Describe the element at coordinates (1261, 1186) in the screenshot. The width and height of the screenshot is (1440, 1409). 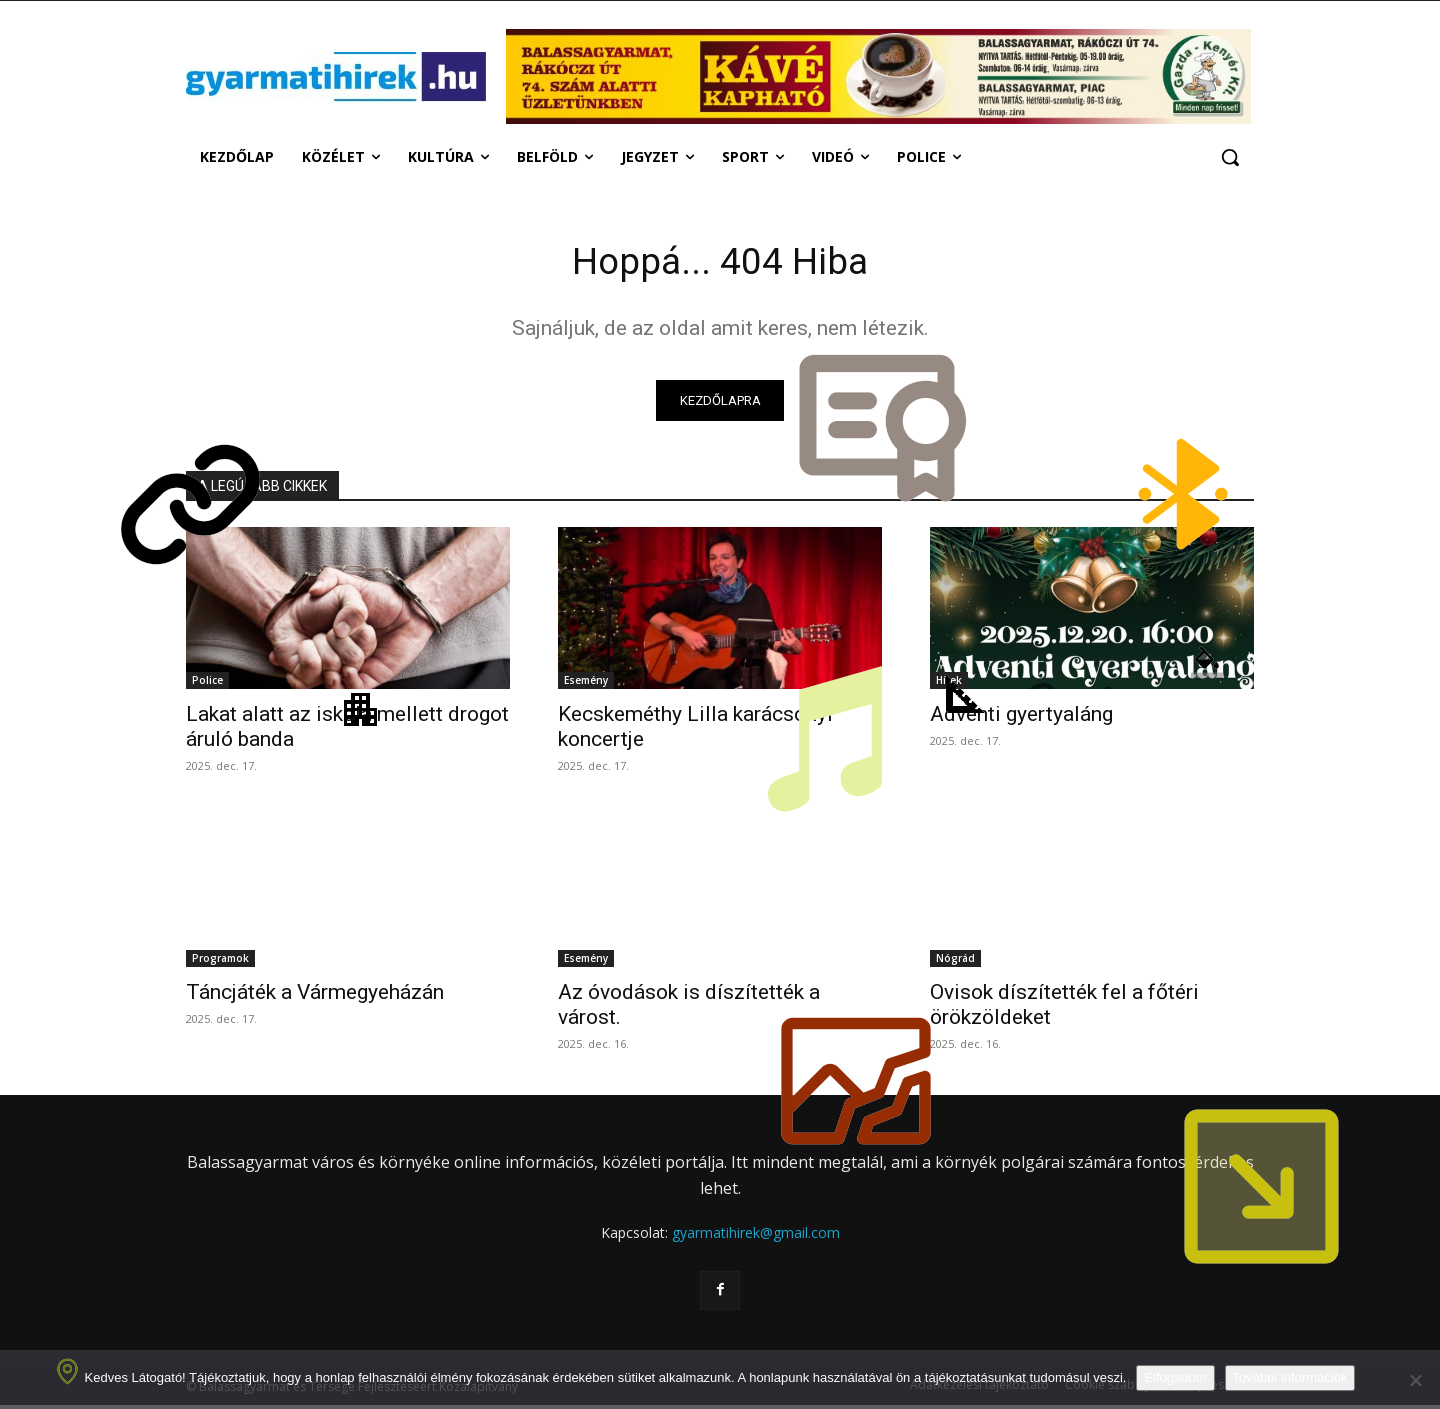
I see `navigate to the bottom-right section` at that location.